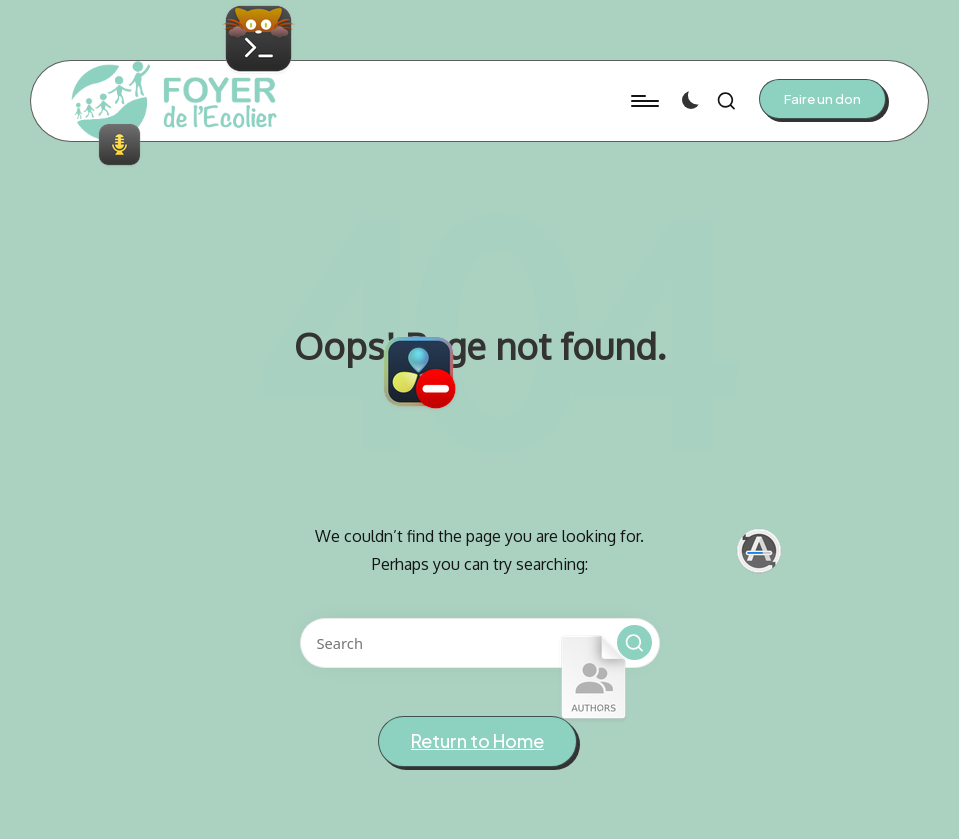  What do you see at coordinates (119, 144) in the screenshot?
I see `open amarok podcast app` at bounding box center [119, 144].